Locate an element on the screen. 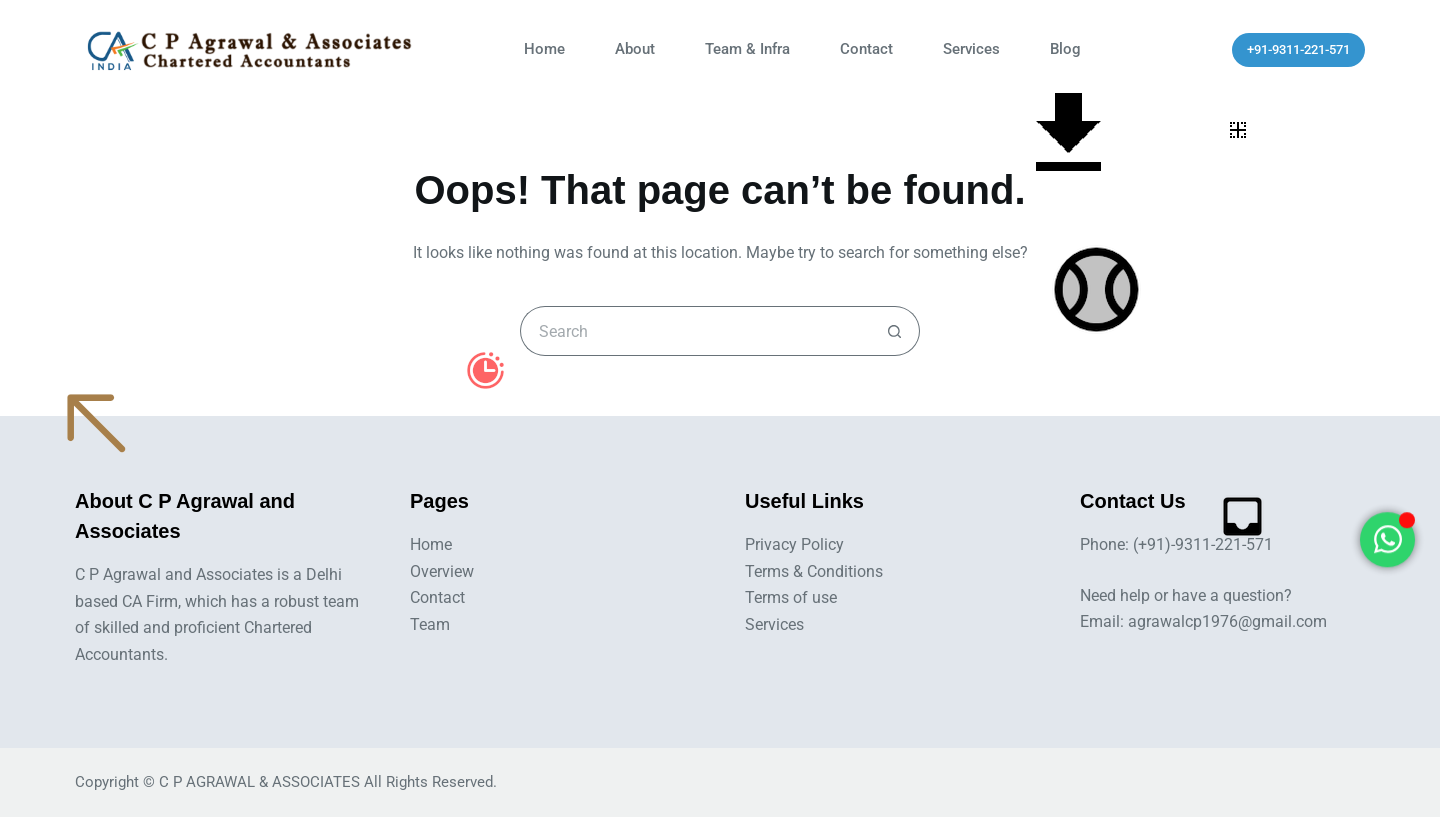  access your inbox is located at coordinates (1242, 516).